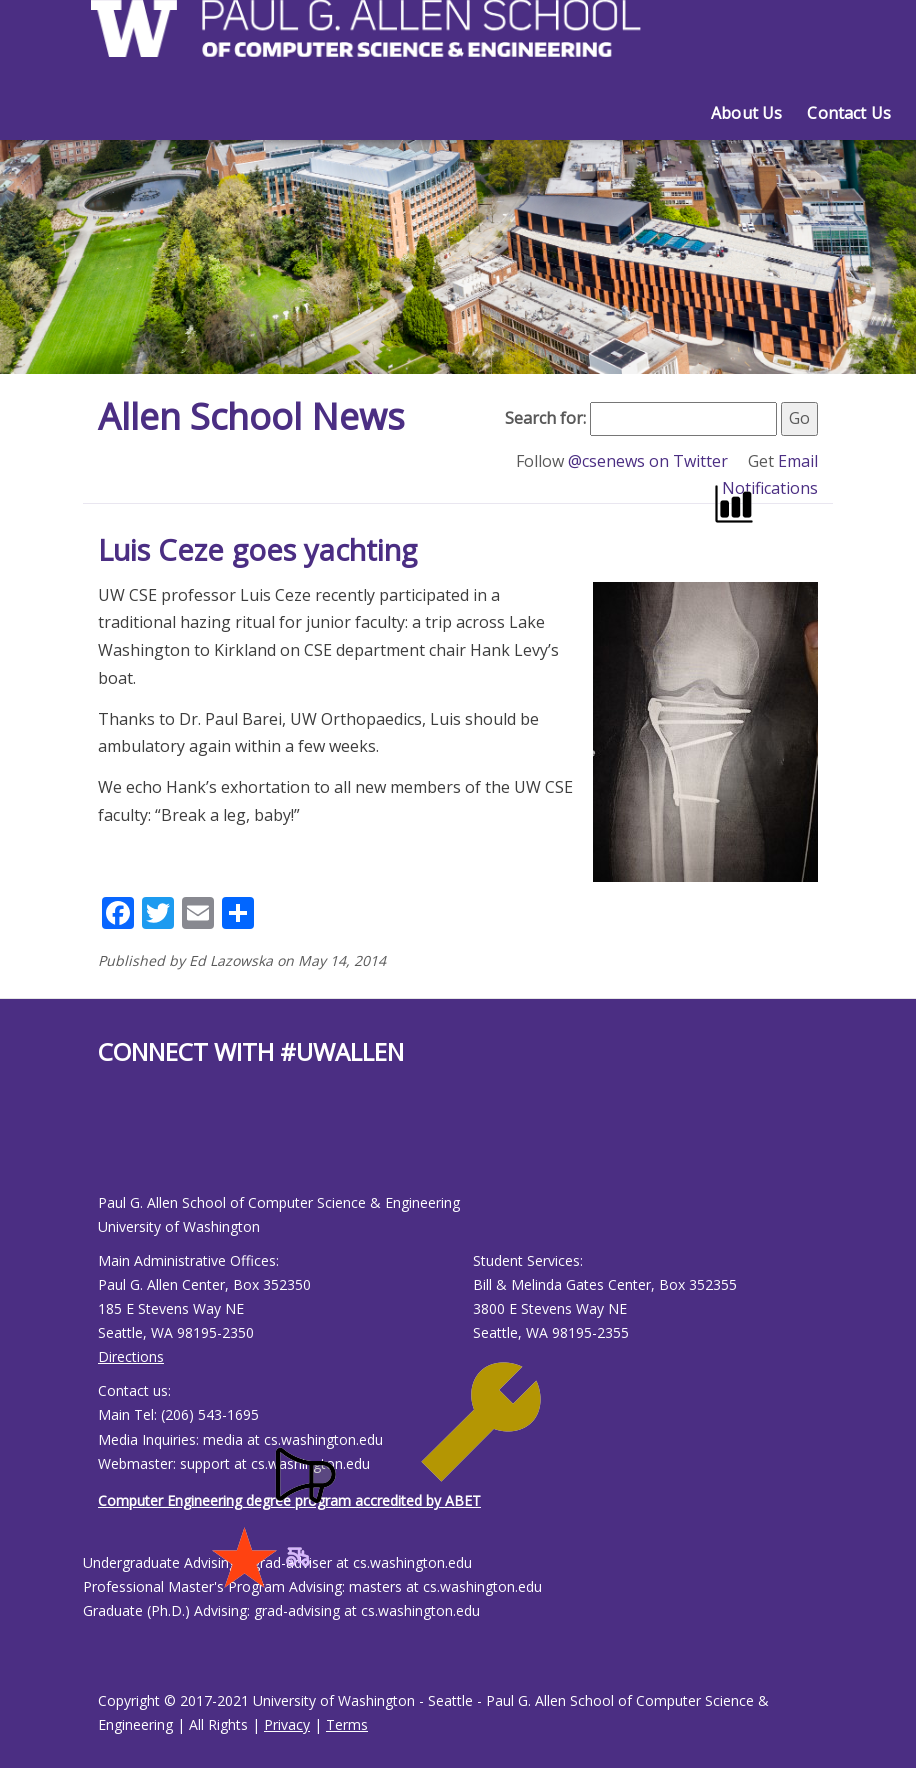 This screenshot has width=916, height=1768. What do you see at coordinates (734, 504) in the screenshot?
I see `view analytics or statistics` at bounding box center [734, 504].